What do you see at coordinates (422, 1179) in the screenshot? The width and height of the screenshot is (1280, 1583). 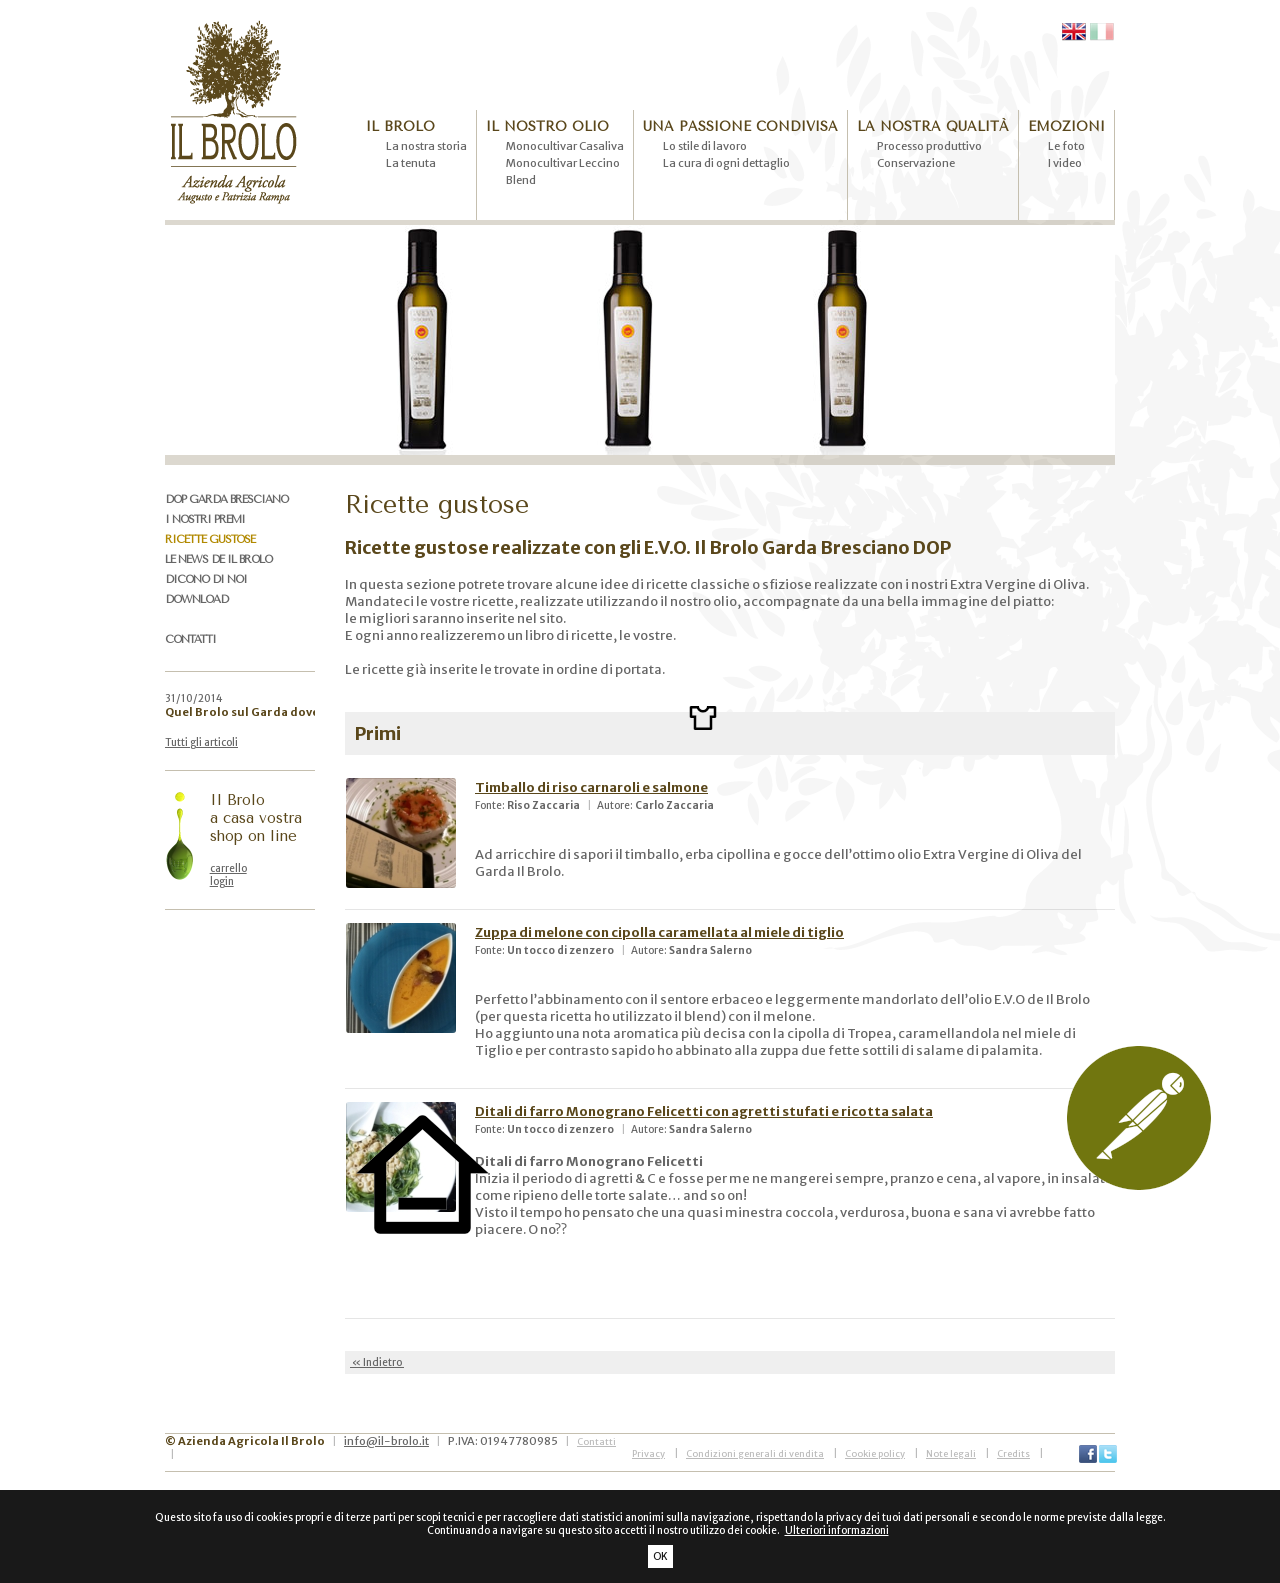 I see `navigate to home screen` at bounding box center [422, 1179].